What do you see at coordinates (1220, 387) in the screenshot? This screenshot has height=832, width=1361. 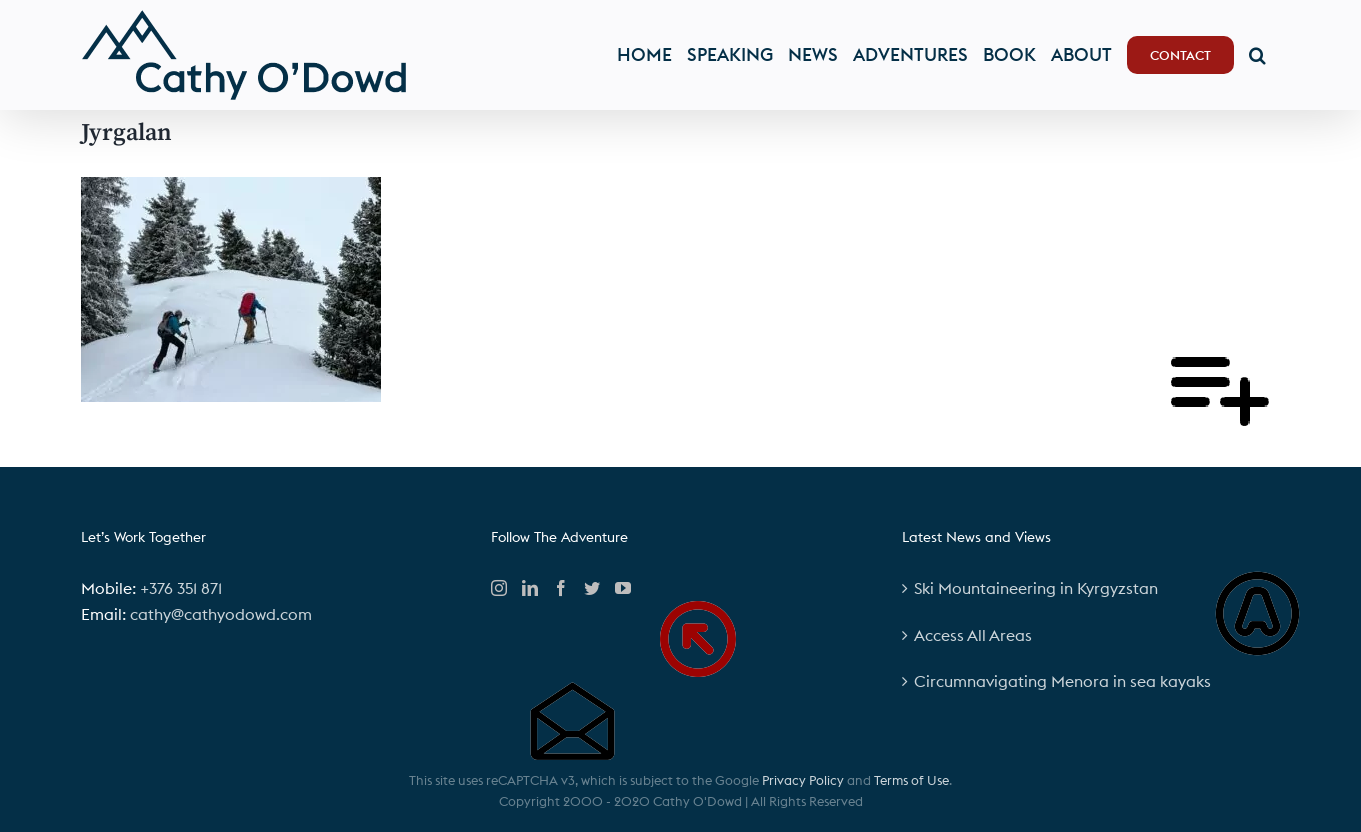 I see `add to playlist` at bounding box center [1220, 387].